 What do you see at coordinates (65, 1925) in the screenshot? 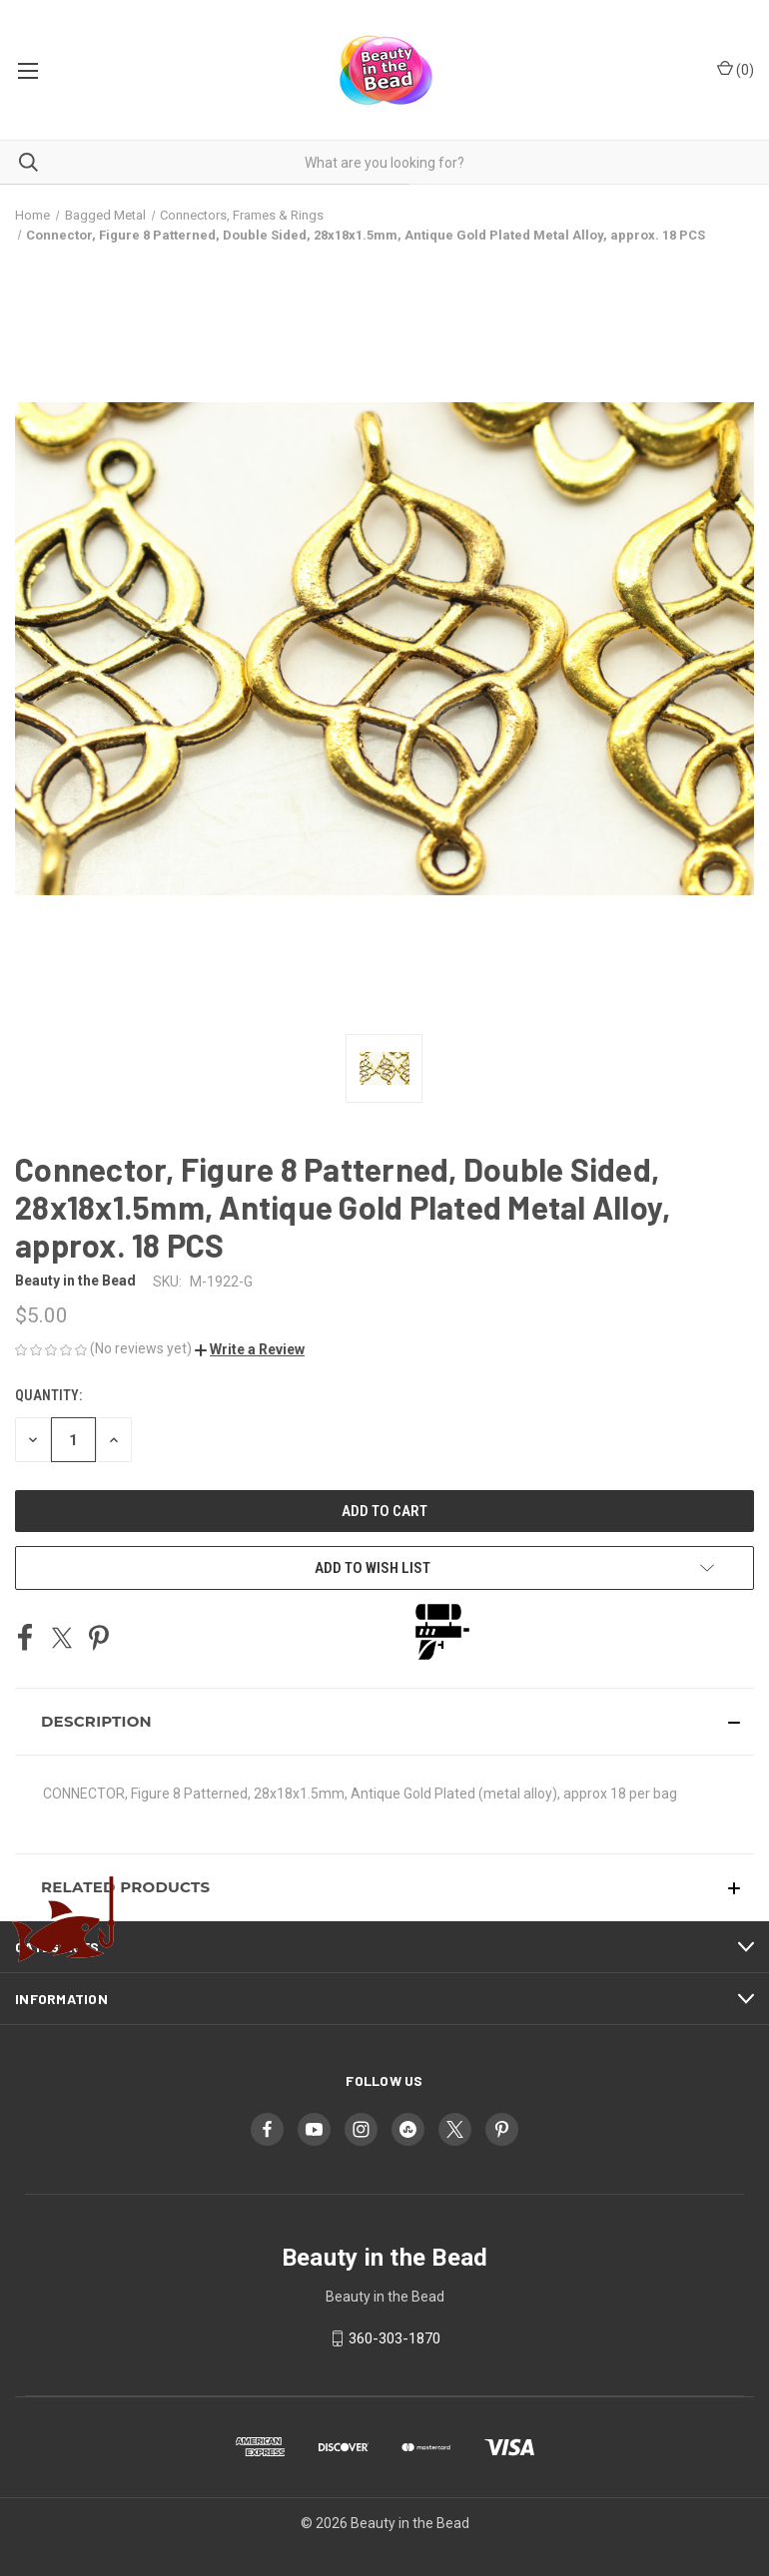
I see `access fishing mini-game or activity` at bounding box center [65, 1925].